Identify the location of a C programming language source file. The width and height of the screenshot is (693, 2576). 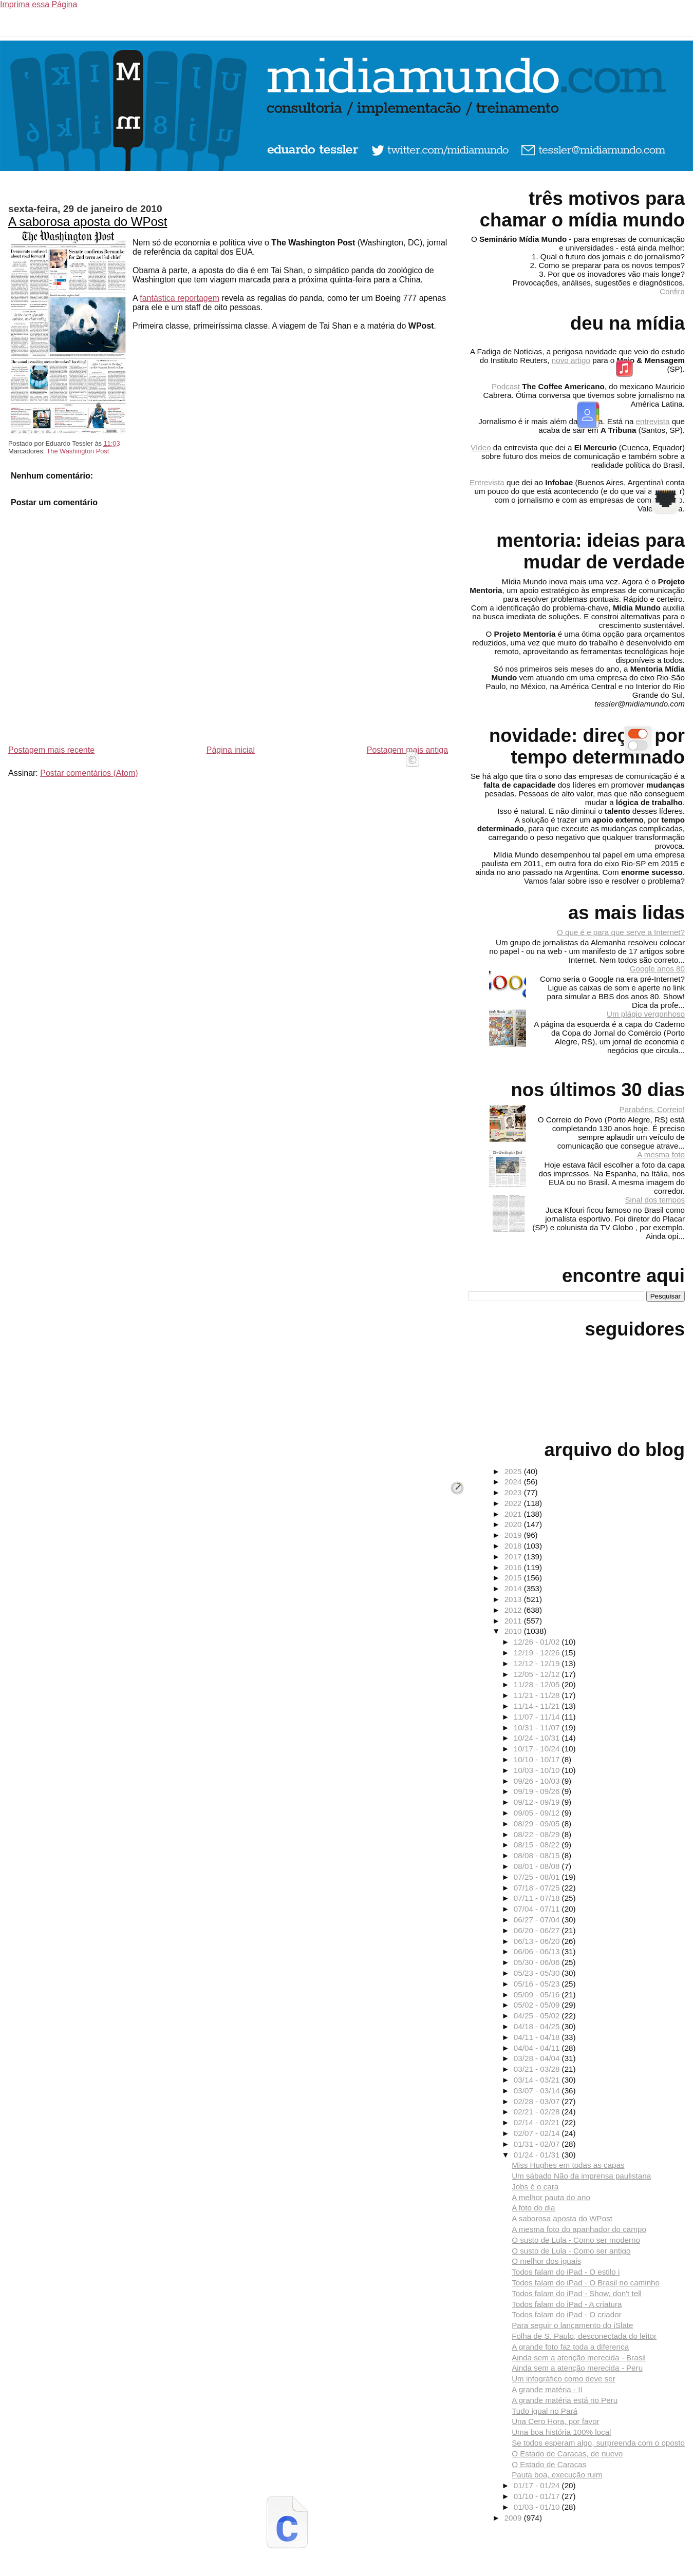
(287, 2522).